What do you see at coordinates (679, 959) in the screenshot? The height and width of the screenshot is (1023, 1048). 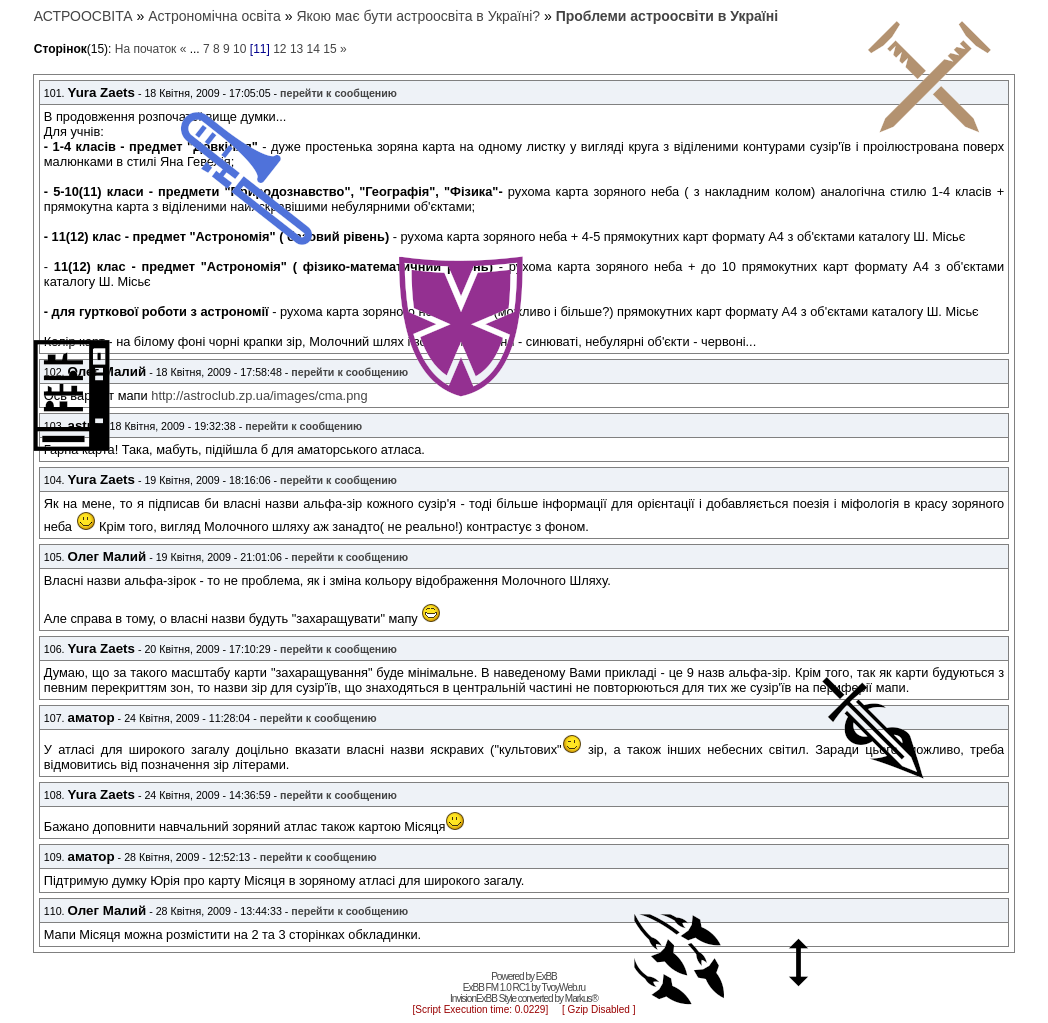 I see `launch multiple projectile attack` at bounding box center [679, 959].